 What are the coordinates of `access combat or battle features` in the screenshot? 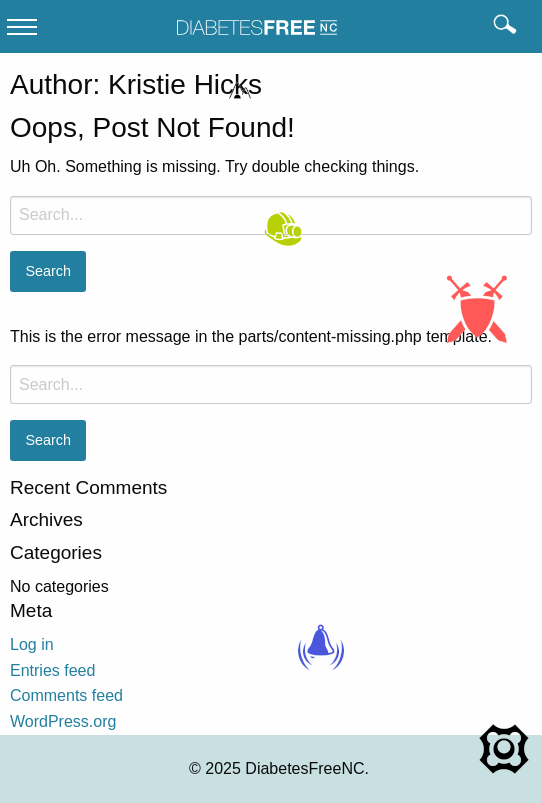 It's located at (476, 309).